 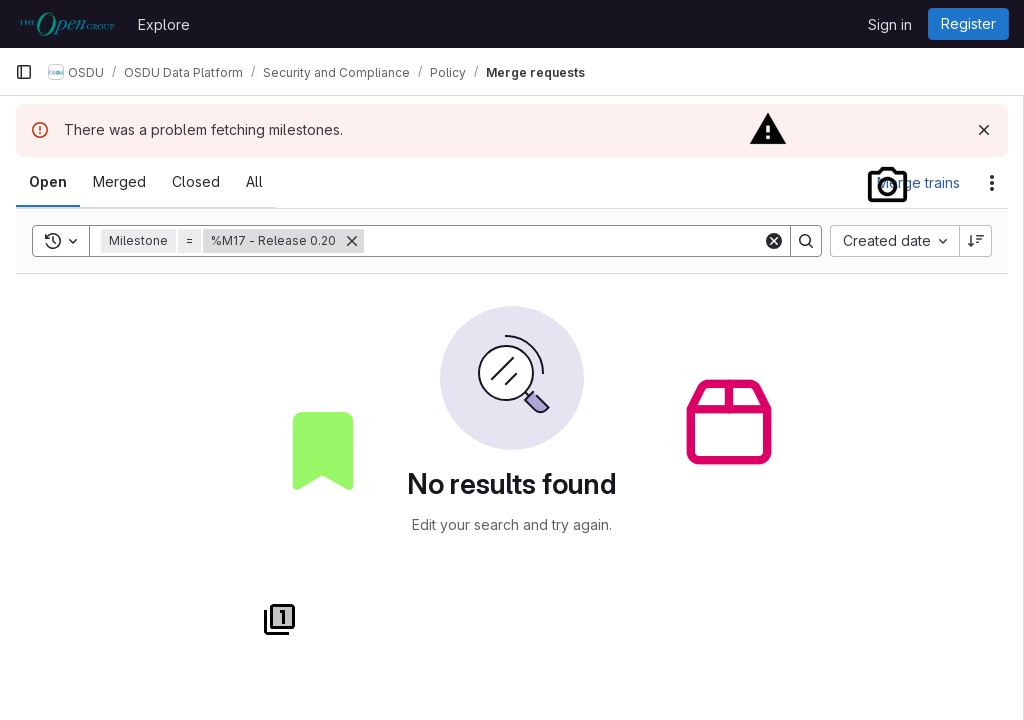 I want to click on view package or shipment details, so click(x=729, y=422).